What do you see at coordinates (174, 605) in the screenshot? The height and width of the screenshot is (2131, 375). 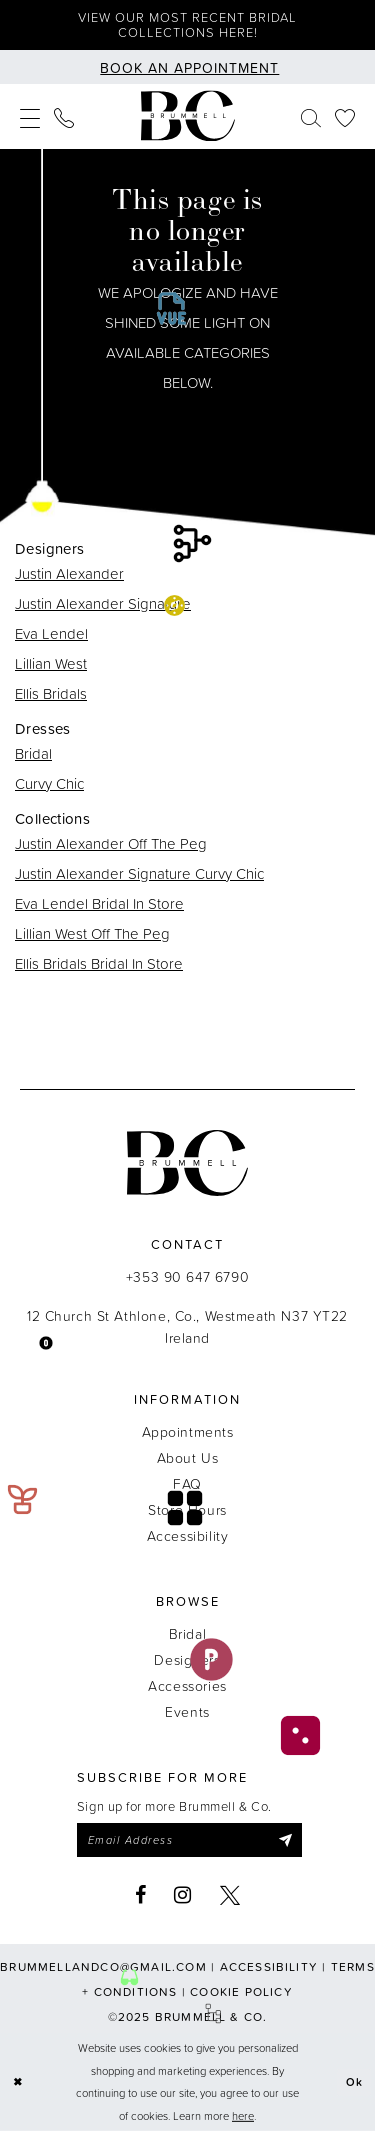 I see `access navigation or directions` at bounding box center [174, 605].